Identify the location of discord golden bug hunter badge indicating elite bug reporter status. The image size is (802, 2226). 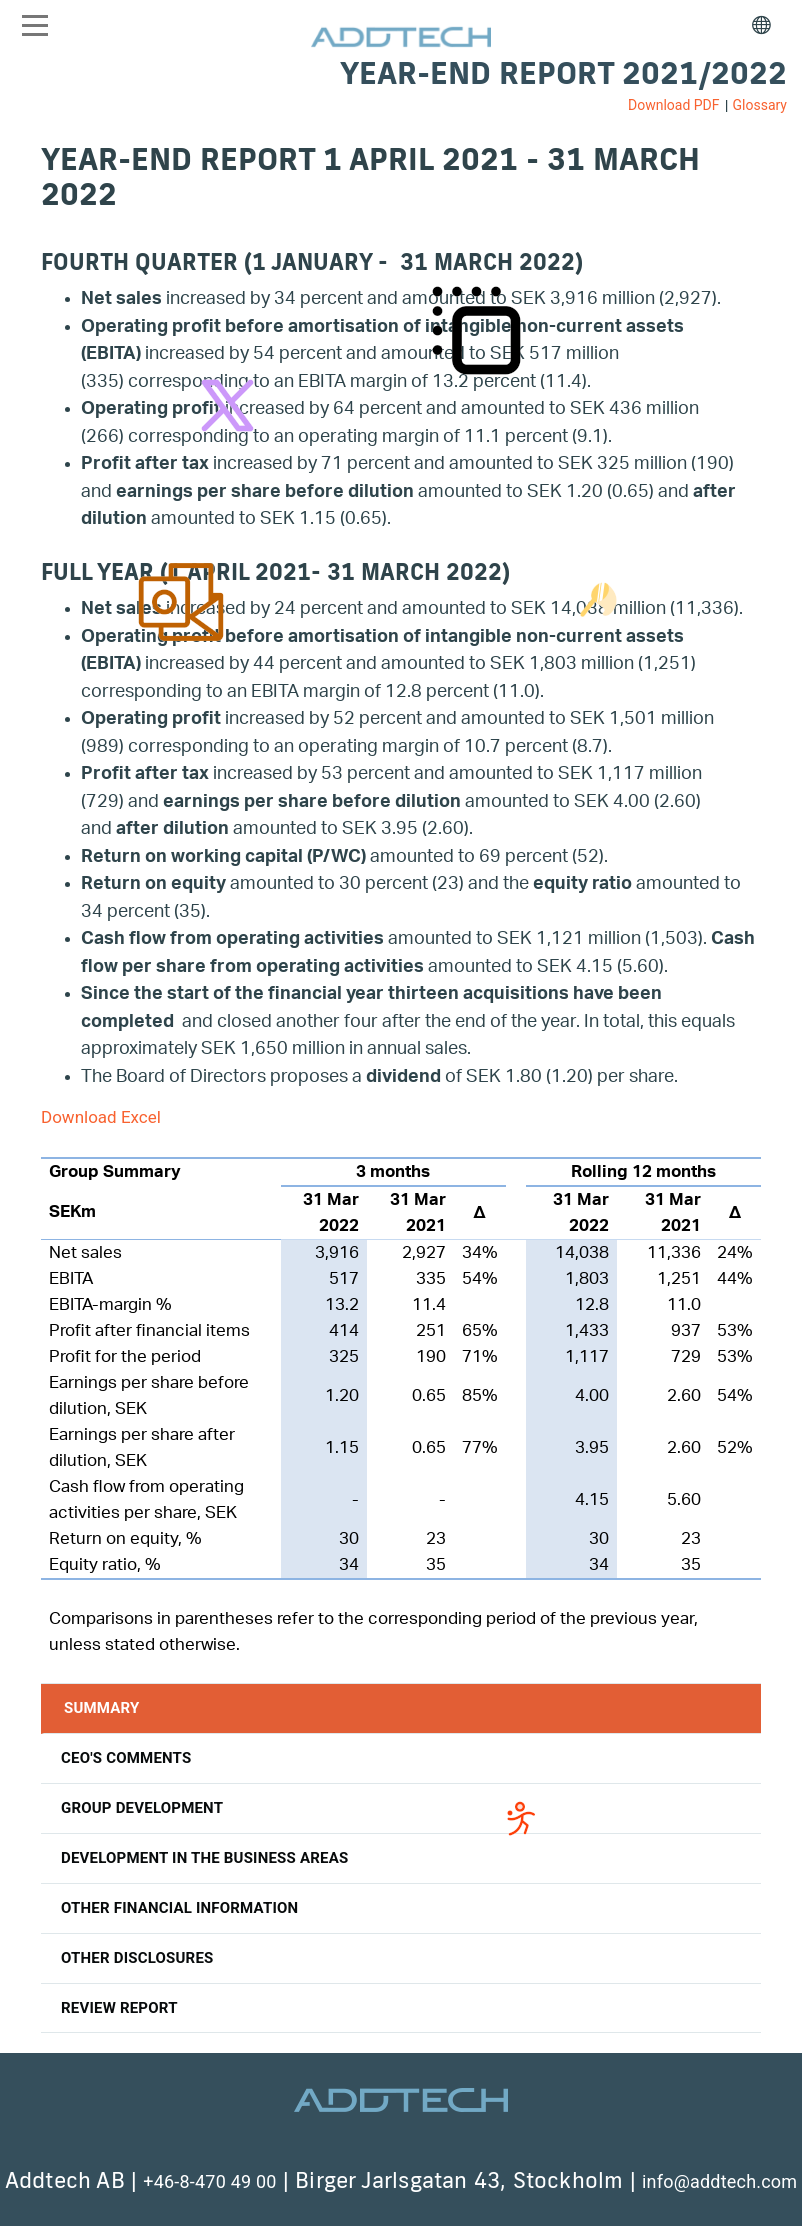
(598, 599).